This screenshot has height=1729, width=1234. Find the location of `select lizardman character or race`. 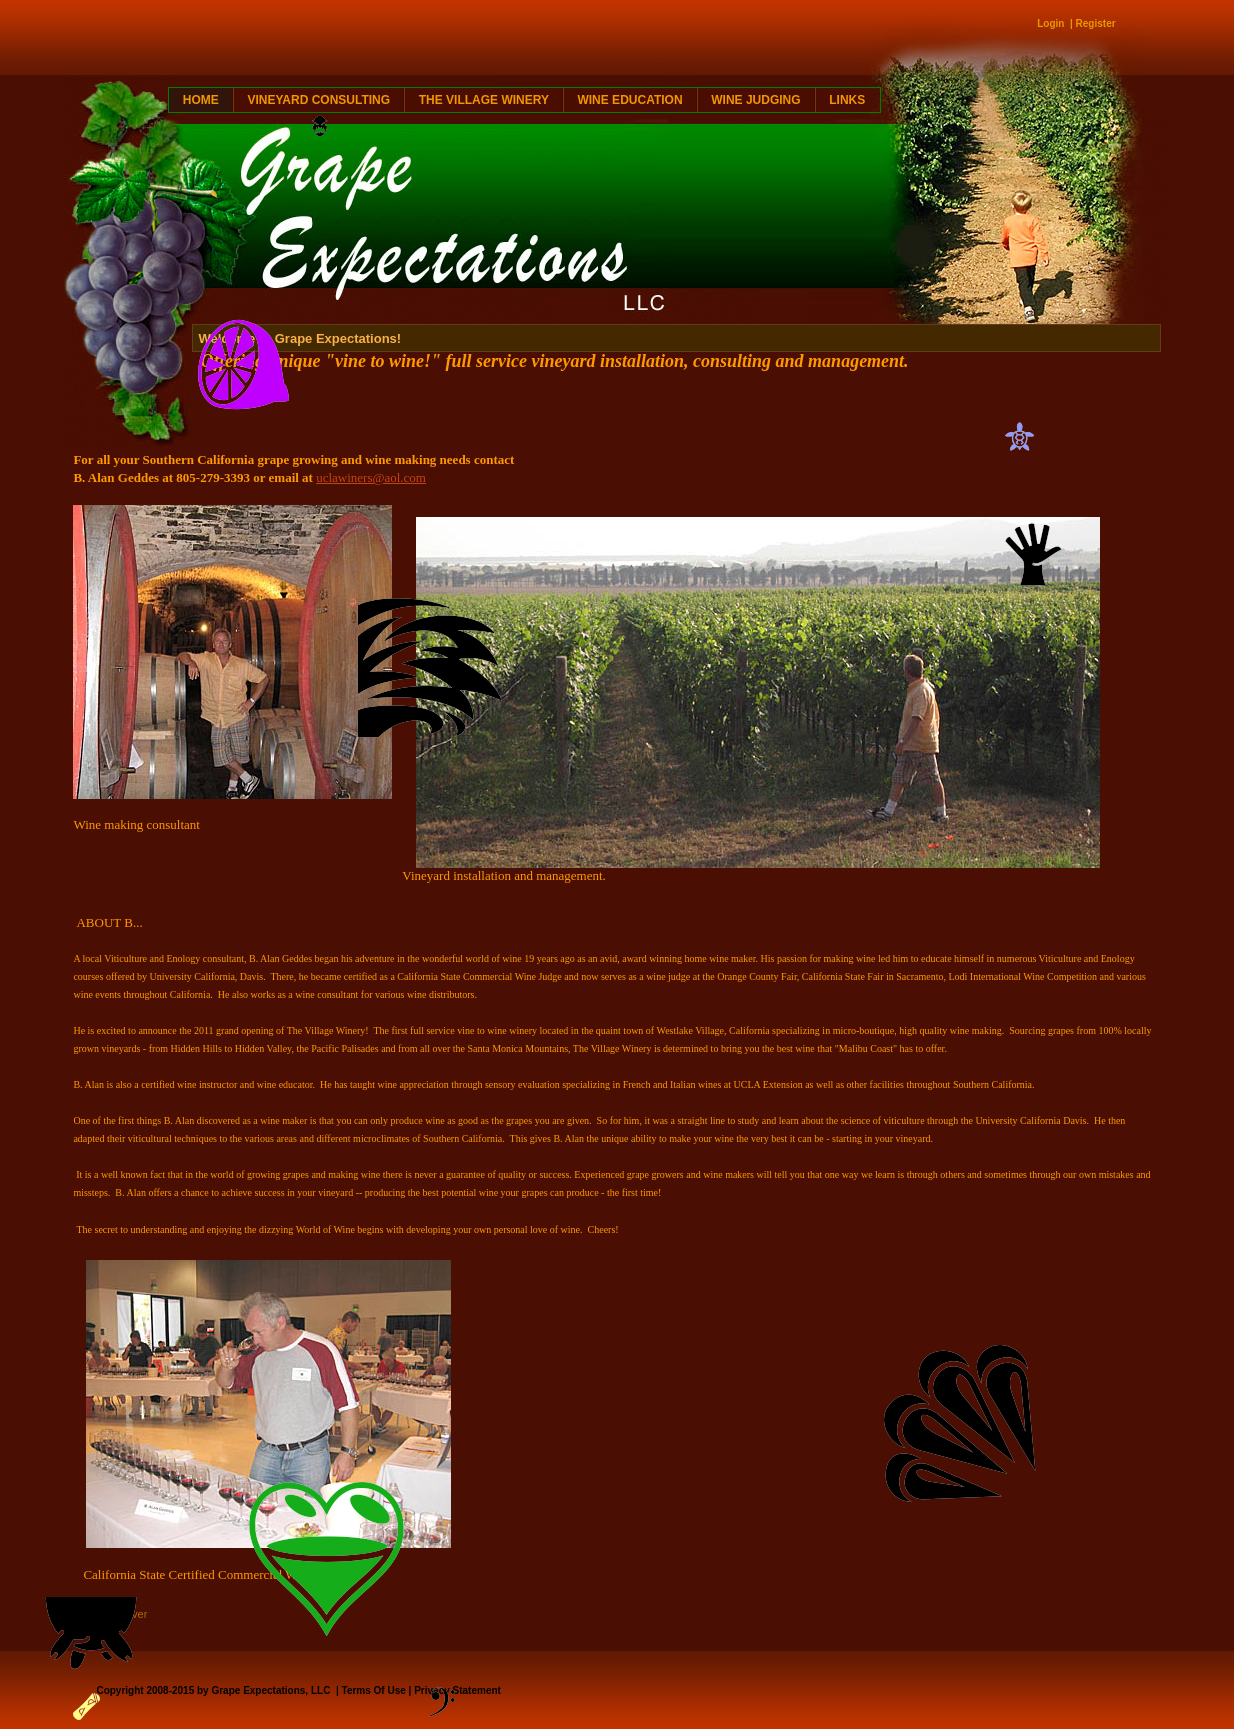

select lizardman character or race is located at coordinates (320, 126).